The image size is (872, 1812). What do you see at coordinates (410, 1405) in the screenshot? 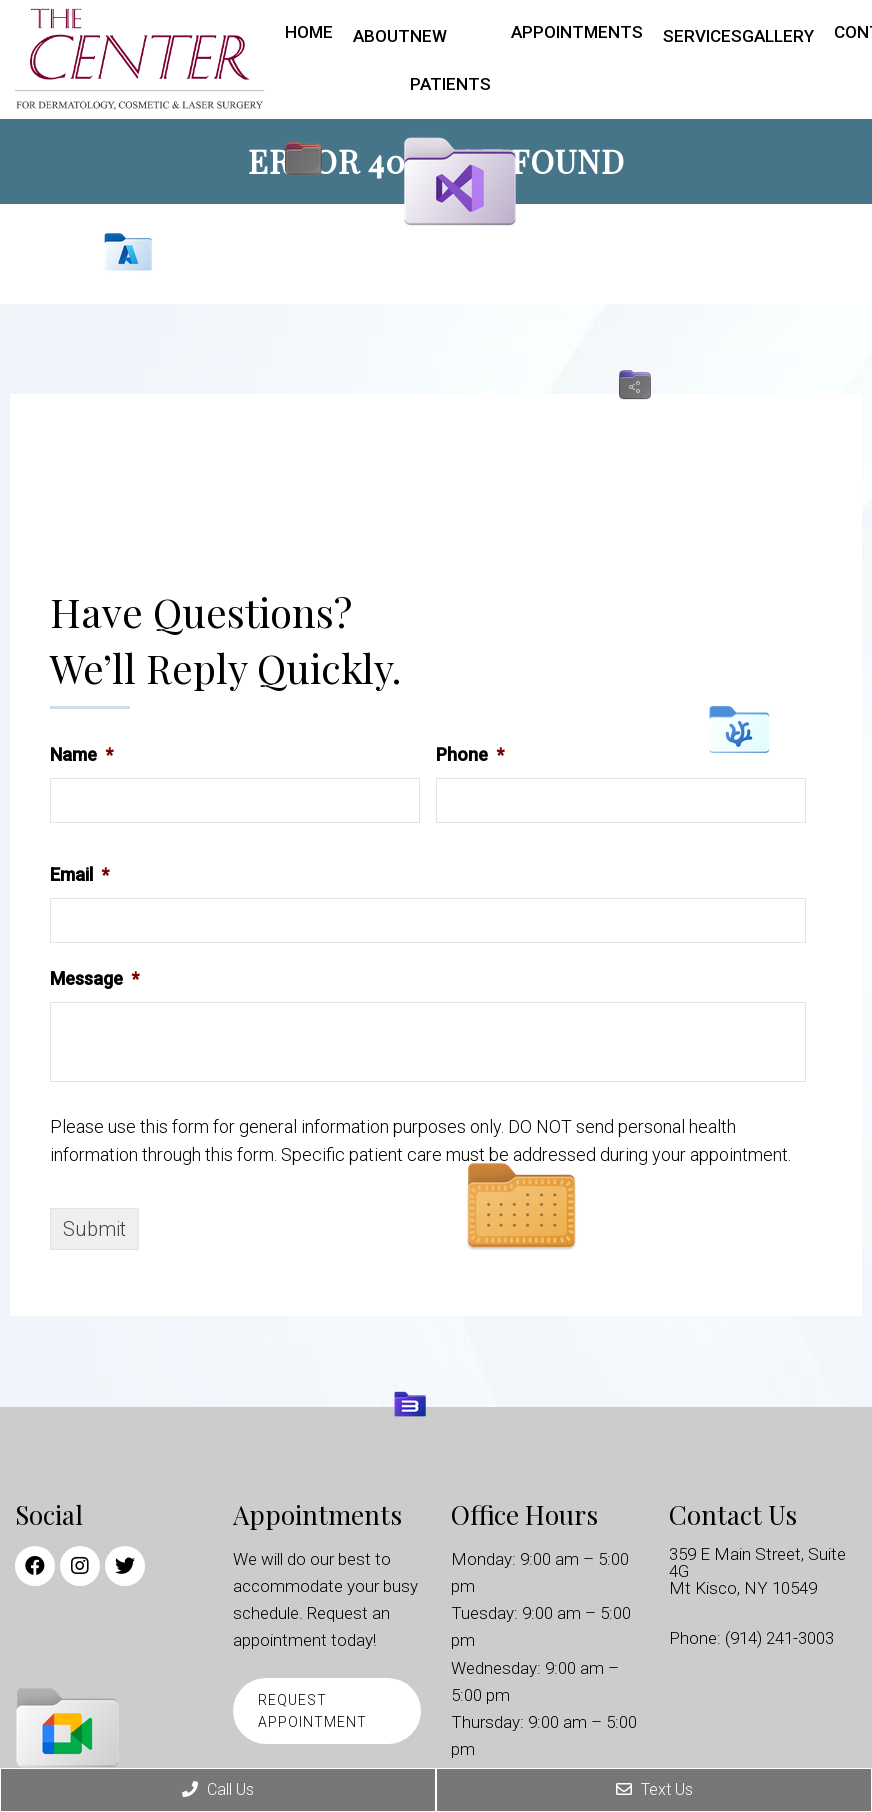
I see `rpcs3 emulator folder` at bounding box center [410, 1405].